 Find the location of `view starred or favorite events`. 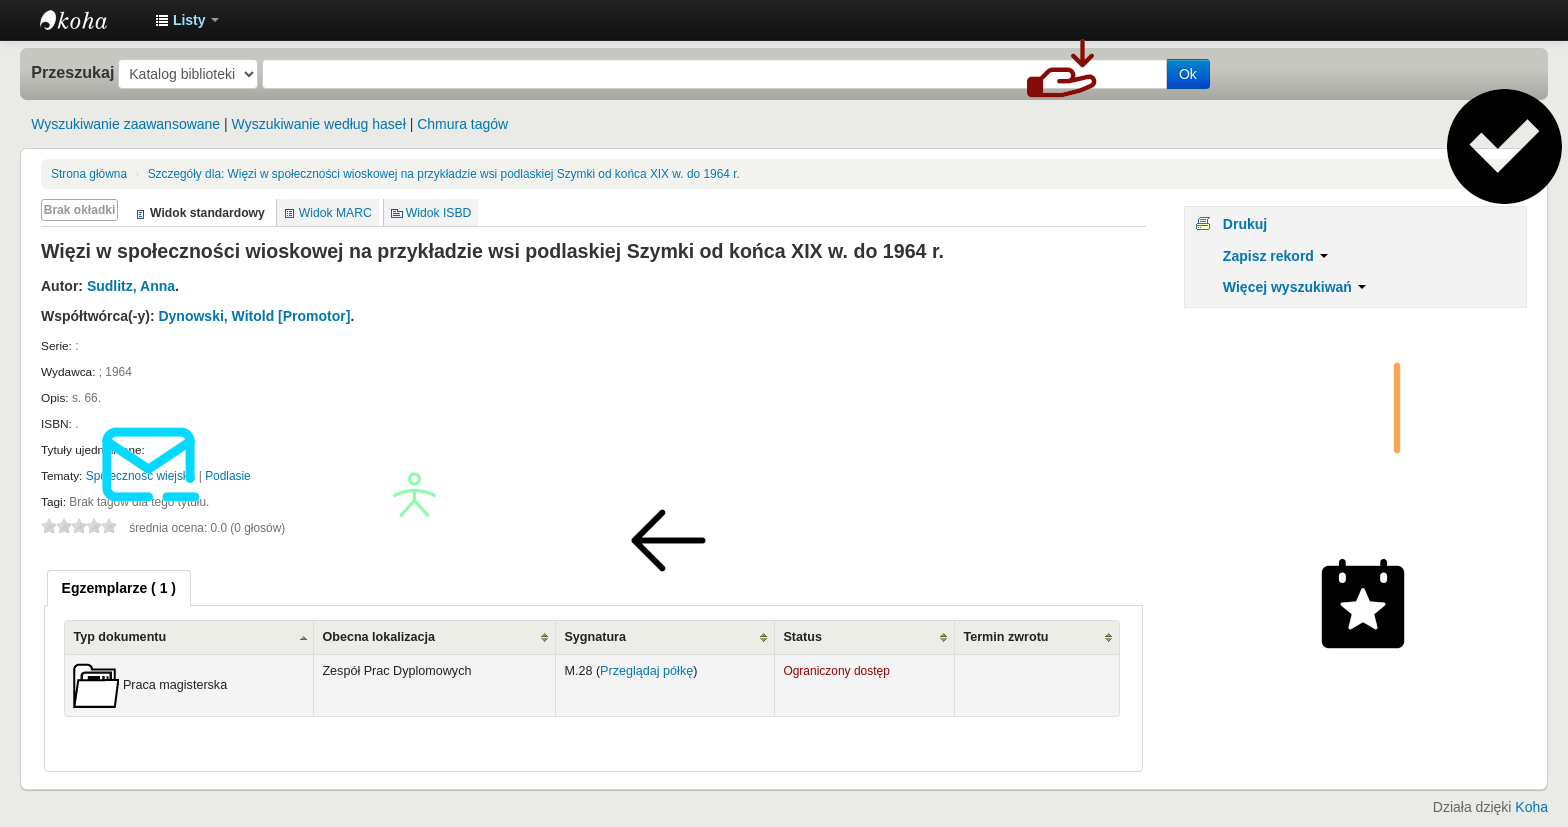

view starred or favorite events is located at coordinates (1363, 607).